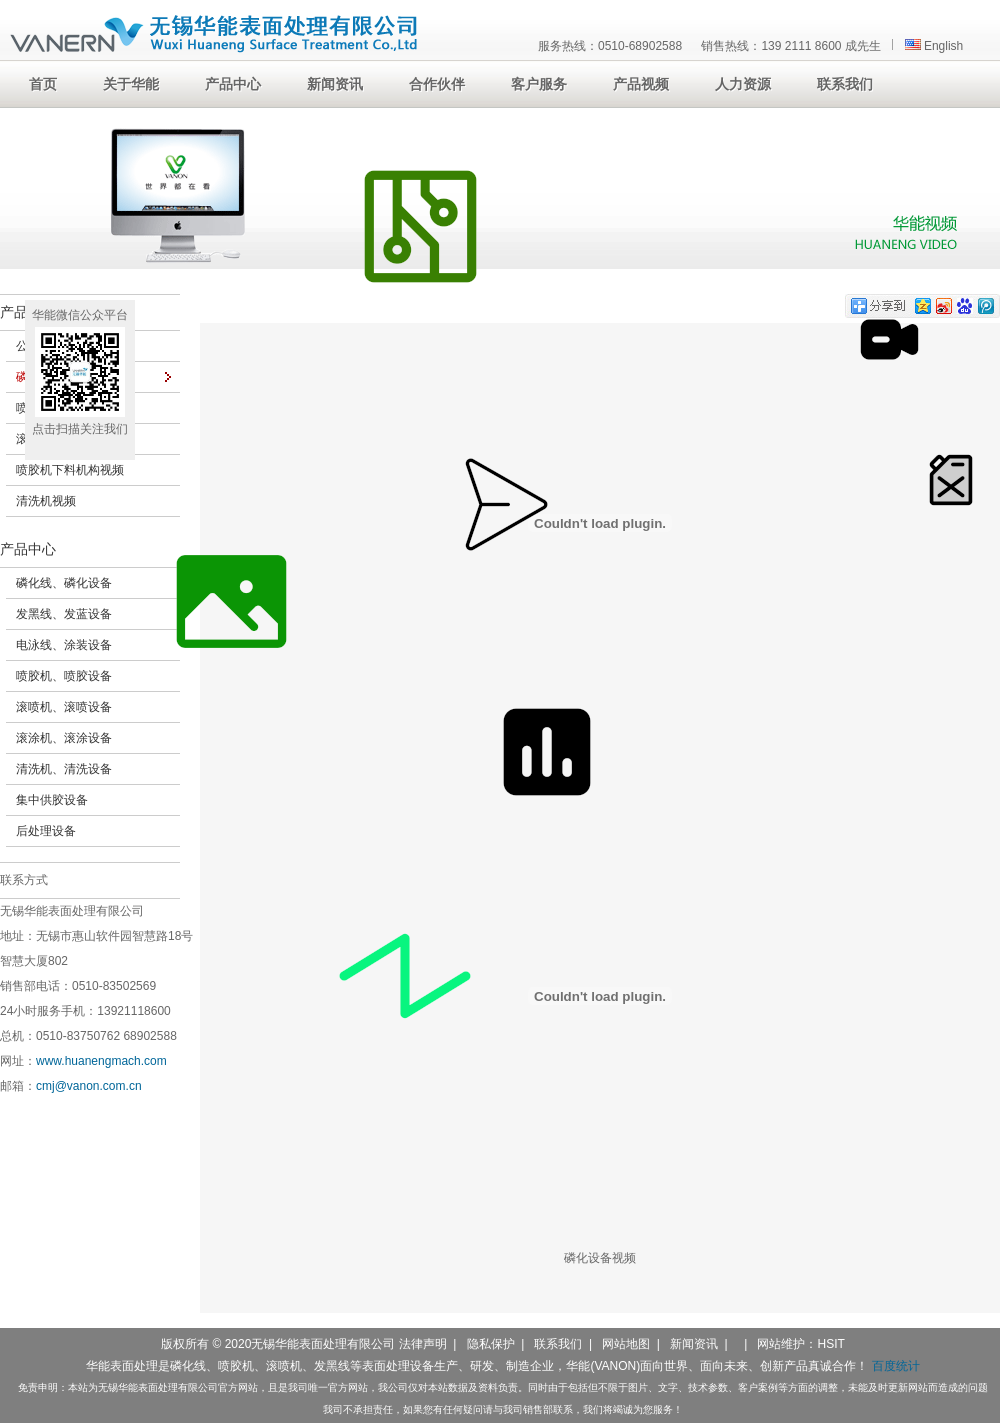 The width and height of the screenshot is (1000, 1423). Describe the element at coordinates (420, 226) in the screenshot. I see `access hardware or circuit settings` at that location.